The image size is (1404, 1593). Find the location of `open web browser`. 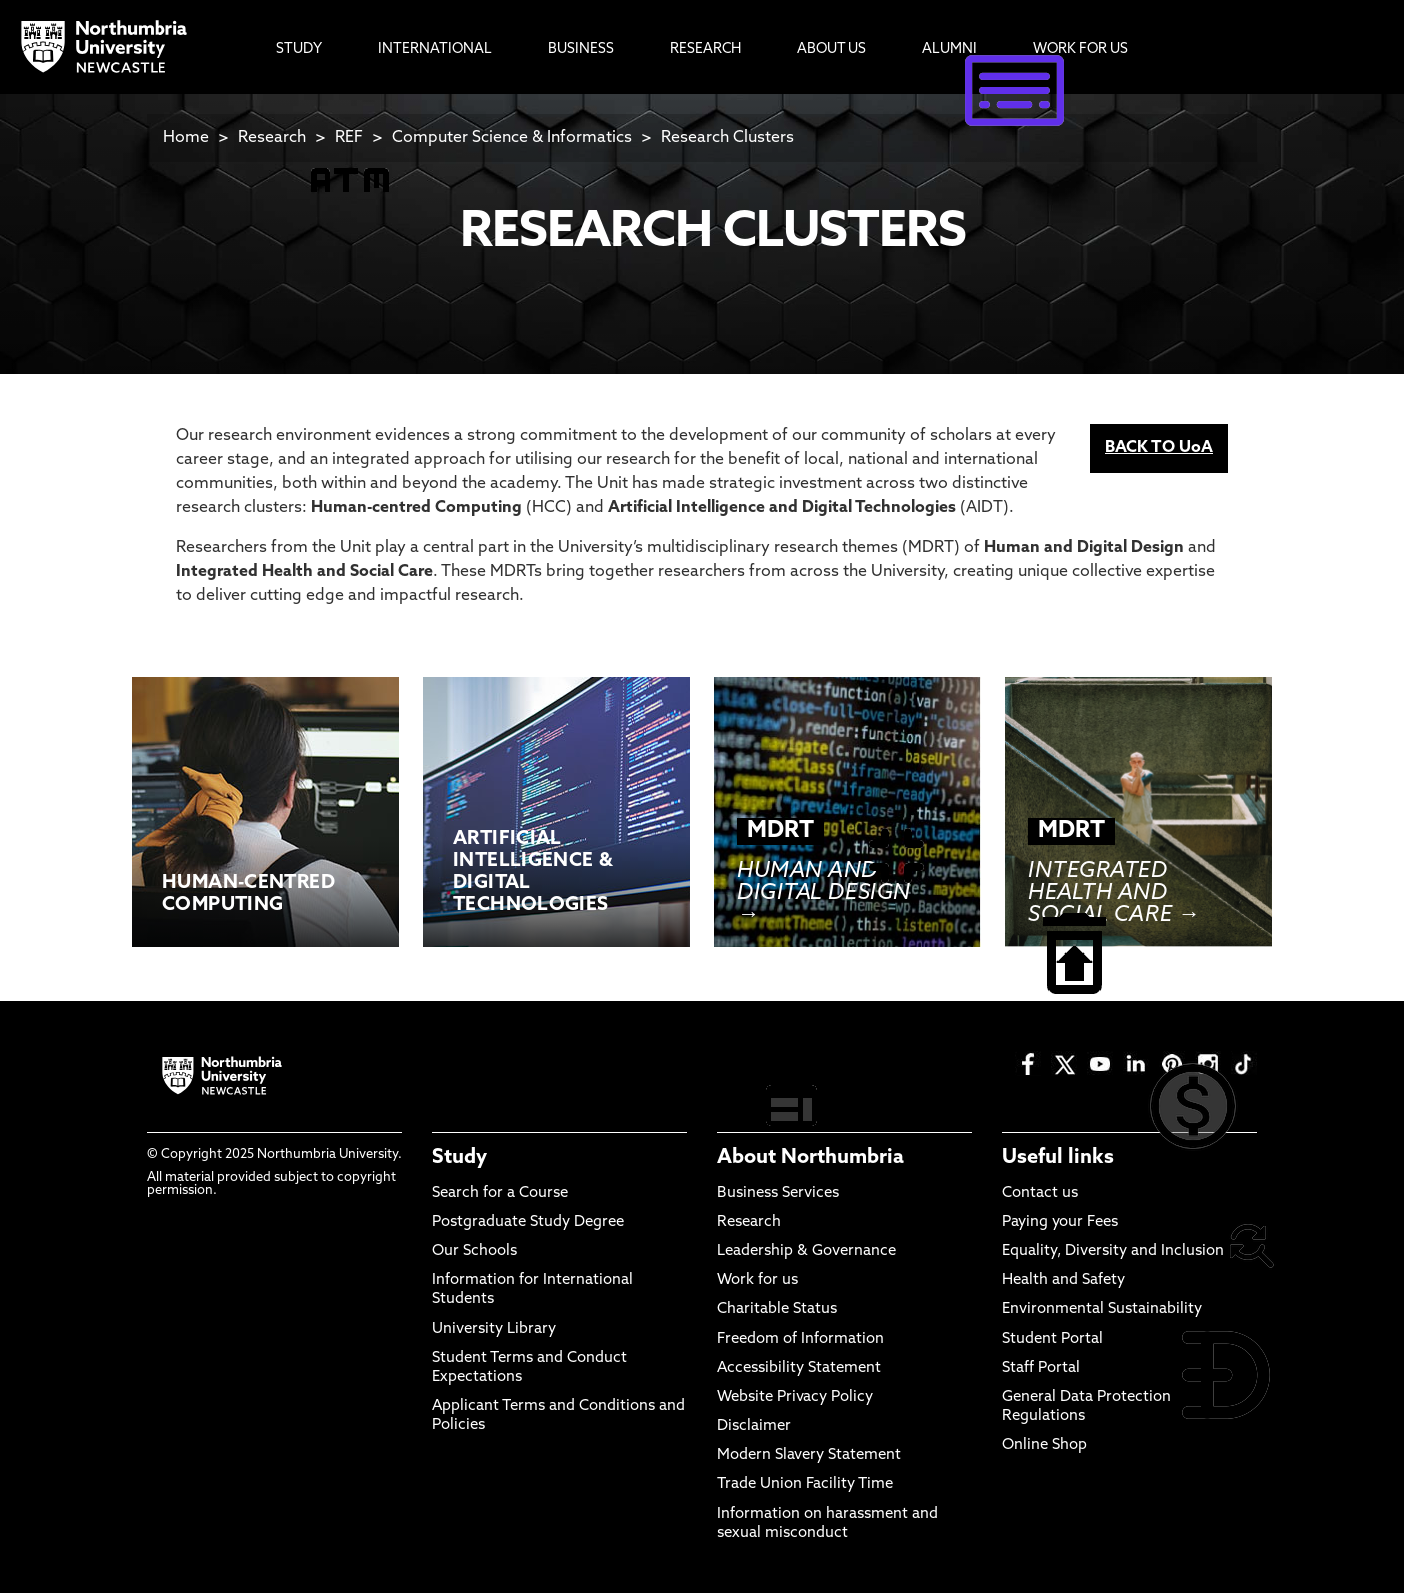

open web browser is located at coordinates (791, 1105).